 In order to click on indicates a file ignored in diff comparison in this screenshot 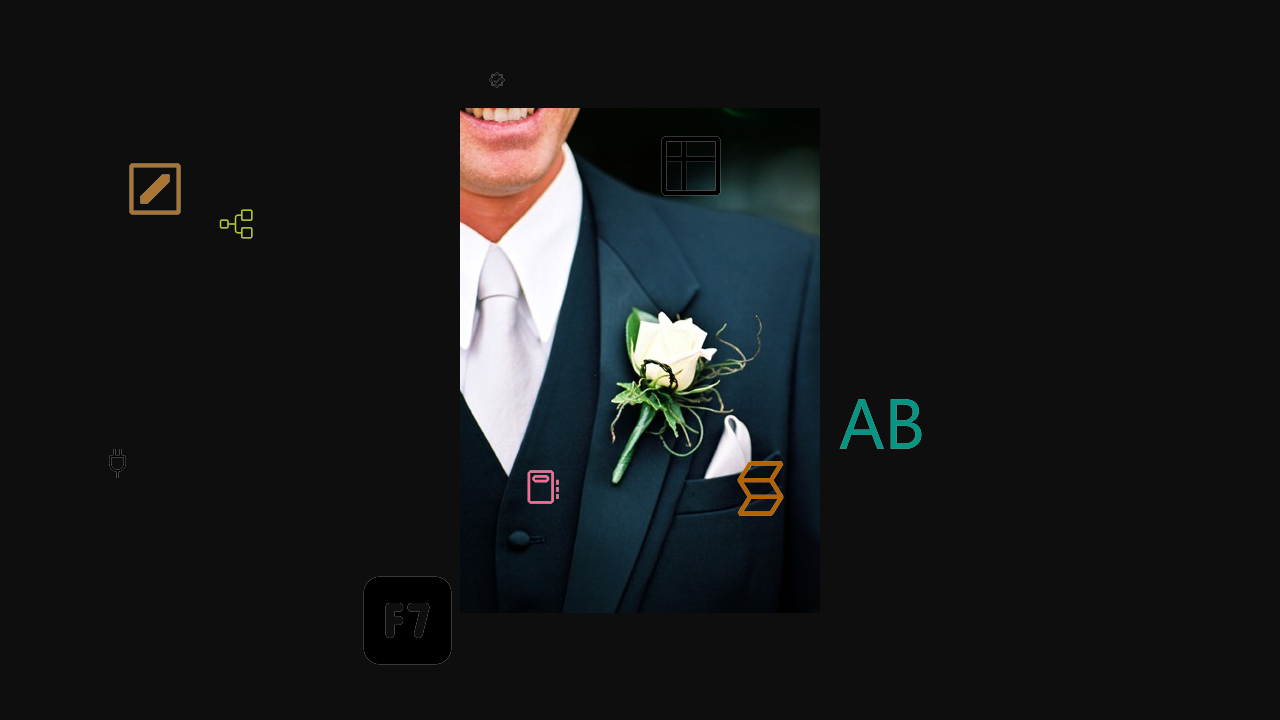, I will do `click(155, 189)`.